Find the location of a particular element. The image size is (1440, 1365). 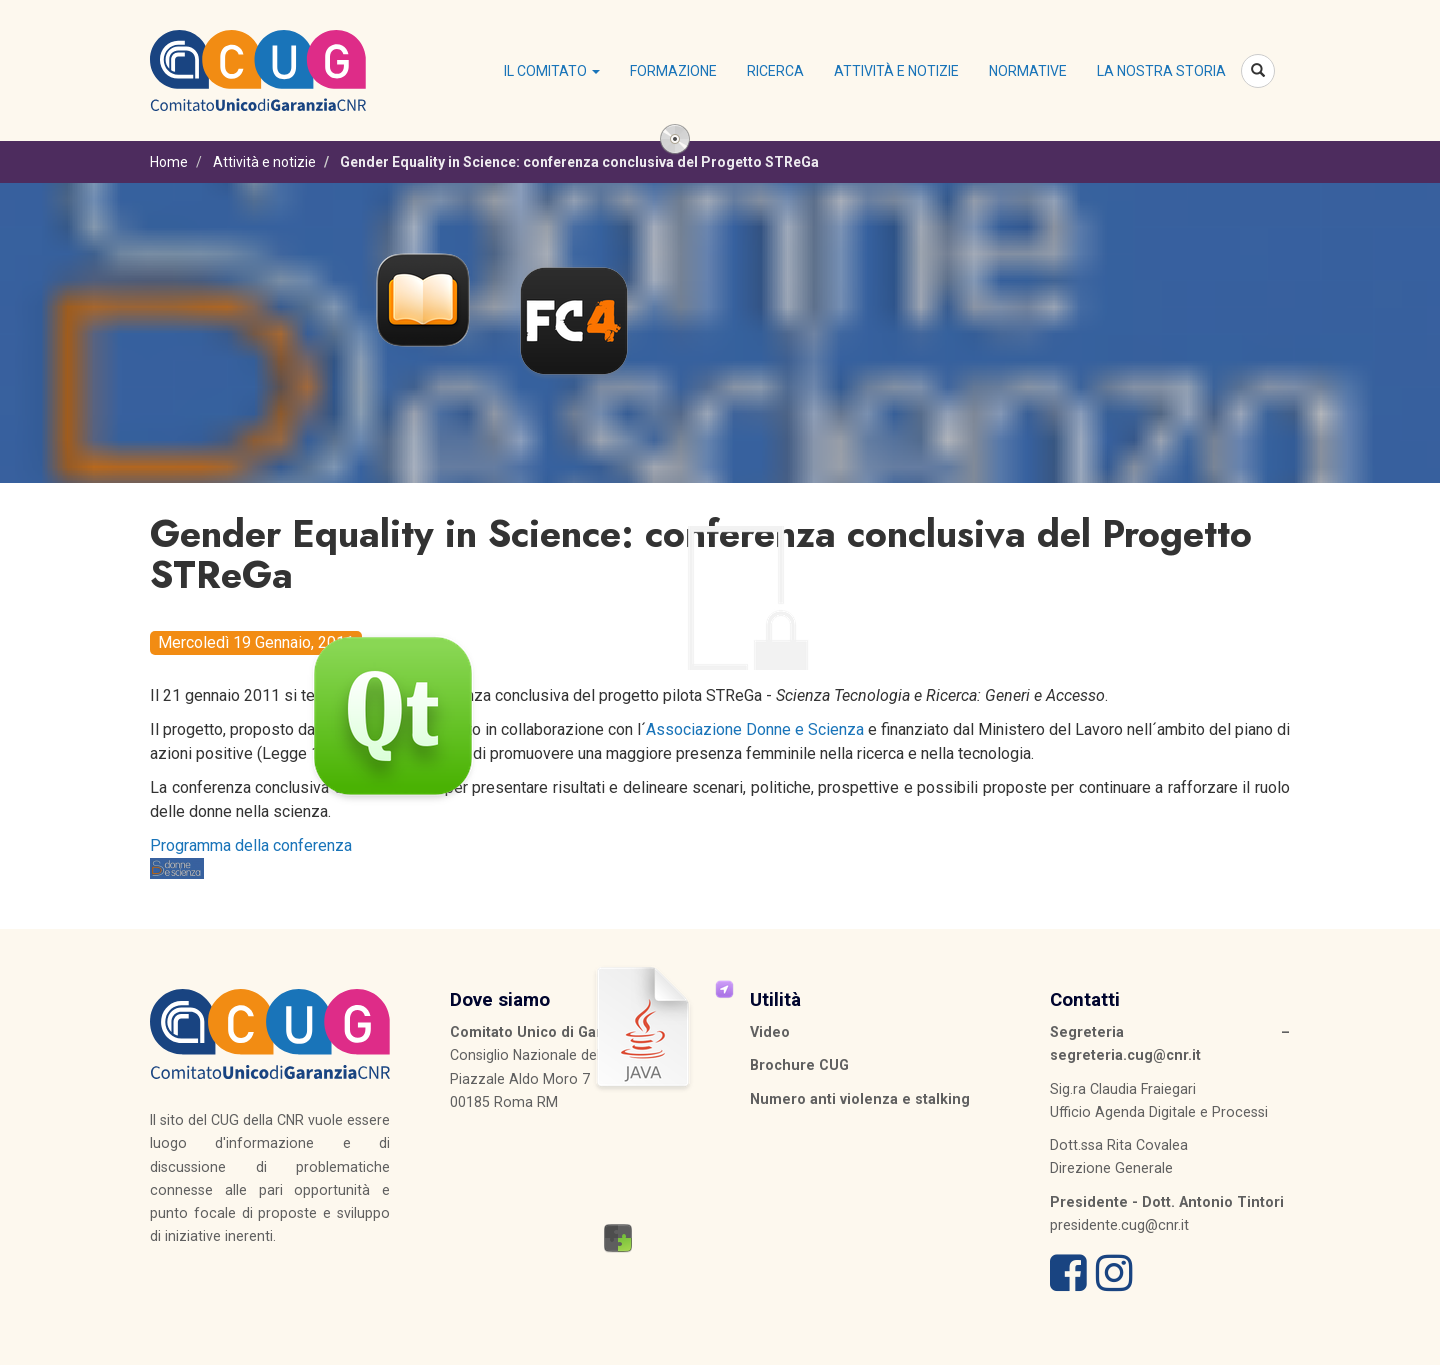

screen rotation is locked to portrait mode is located at coordinates (748, 598).